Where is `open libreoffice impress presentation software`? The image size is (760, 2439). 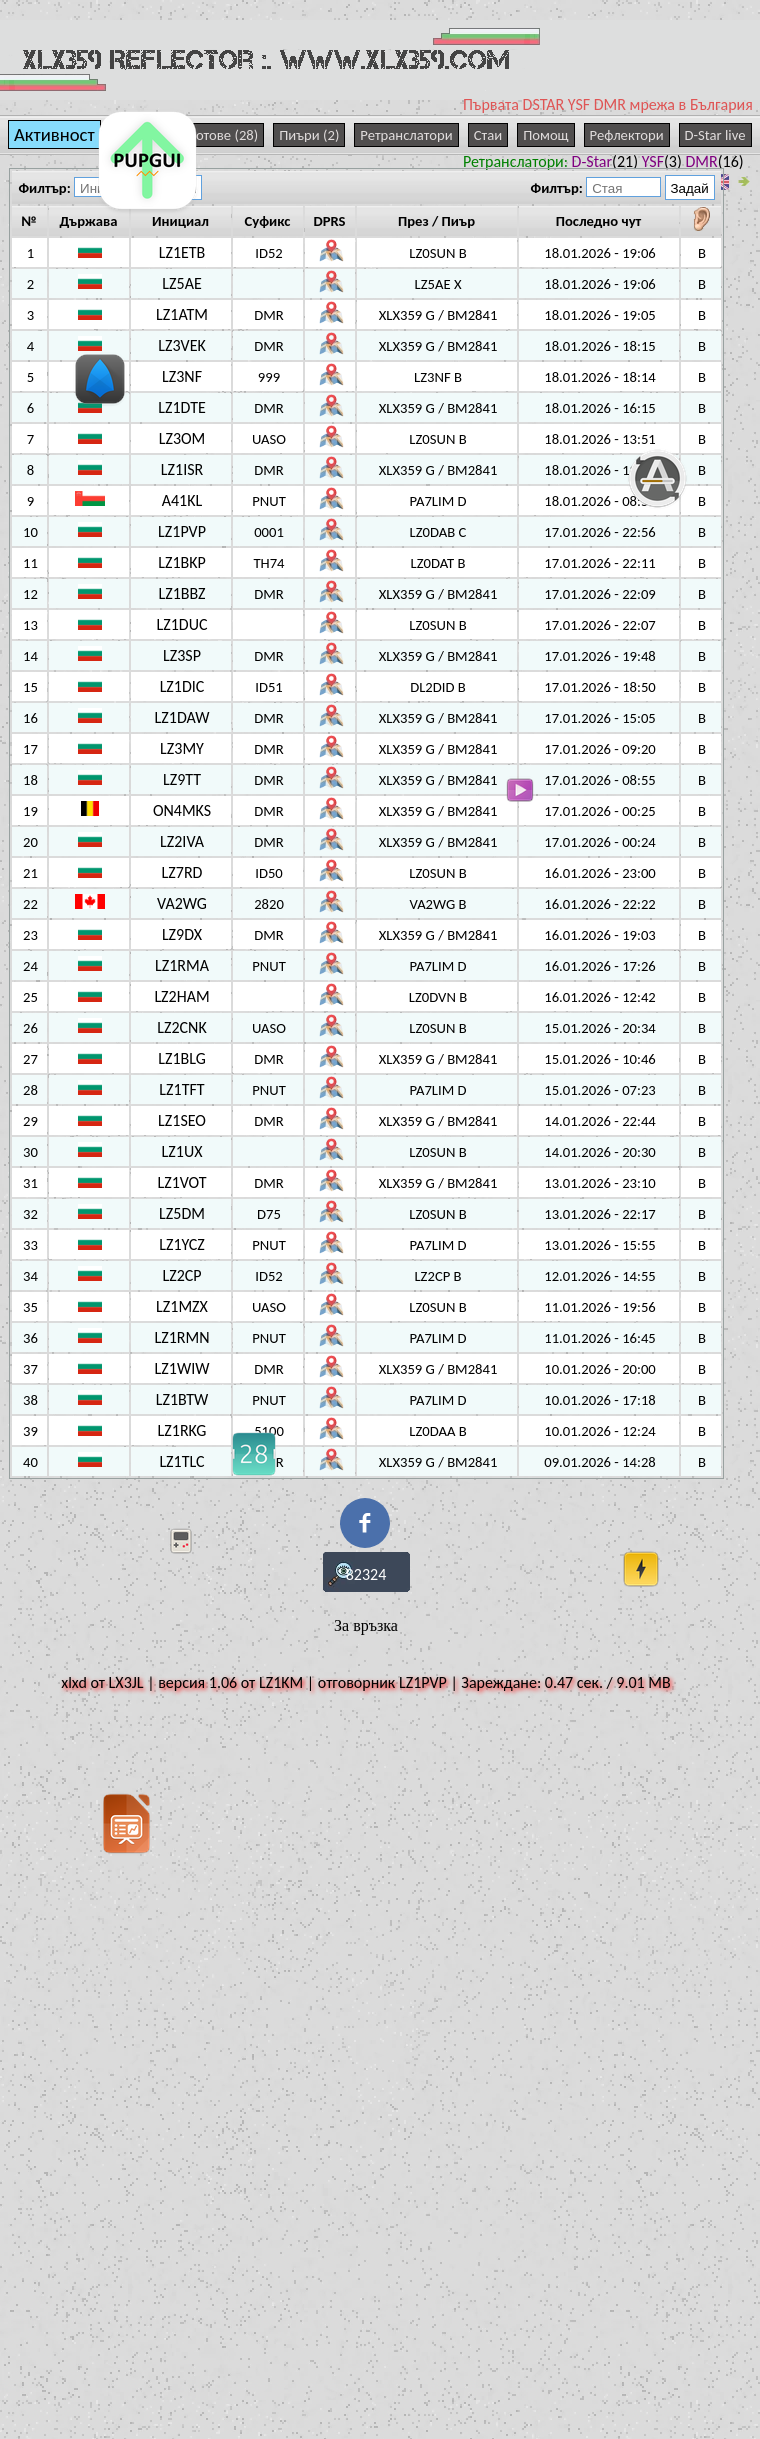
open libreoffice impress presentation software is located at coordinates (126, 1823).